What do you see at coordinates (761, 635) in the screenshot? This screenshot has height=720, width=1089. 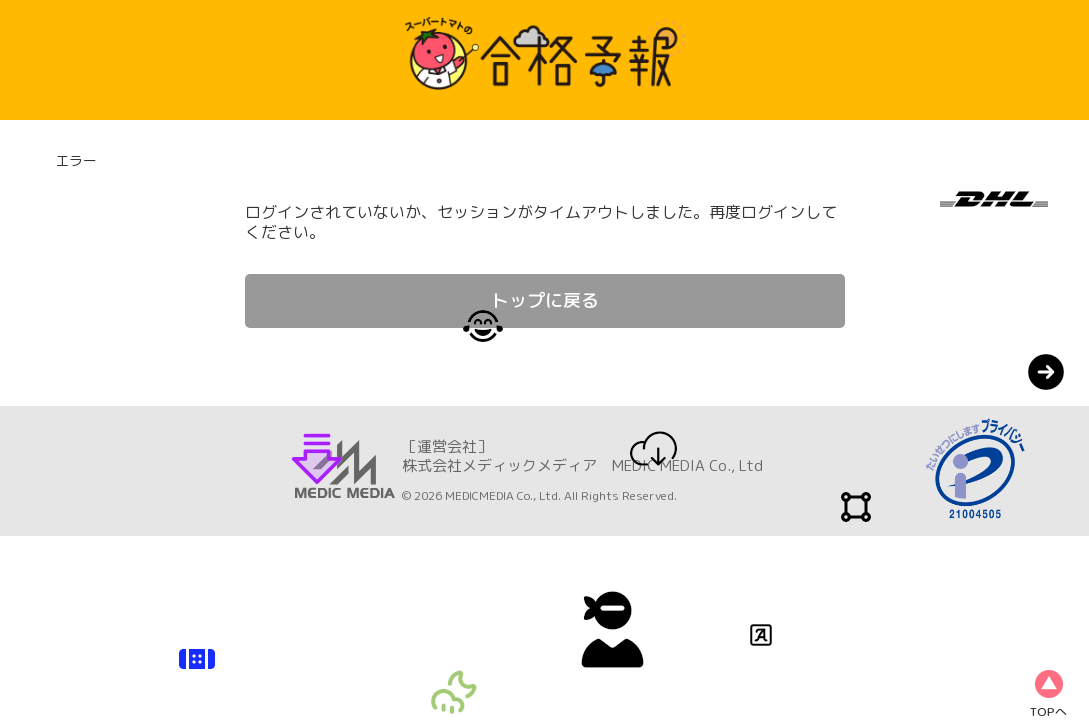 I see `change font or typeface settings` at bounding box center [761, 635].